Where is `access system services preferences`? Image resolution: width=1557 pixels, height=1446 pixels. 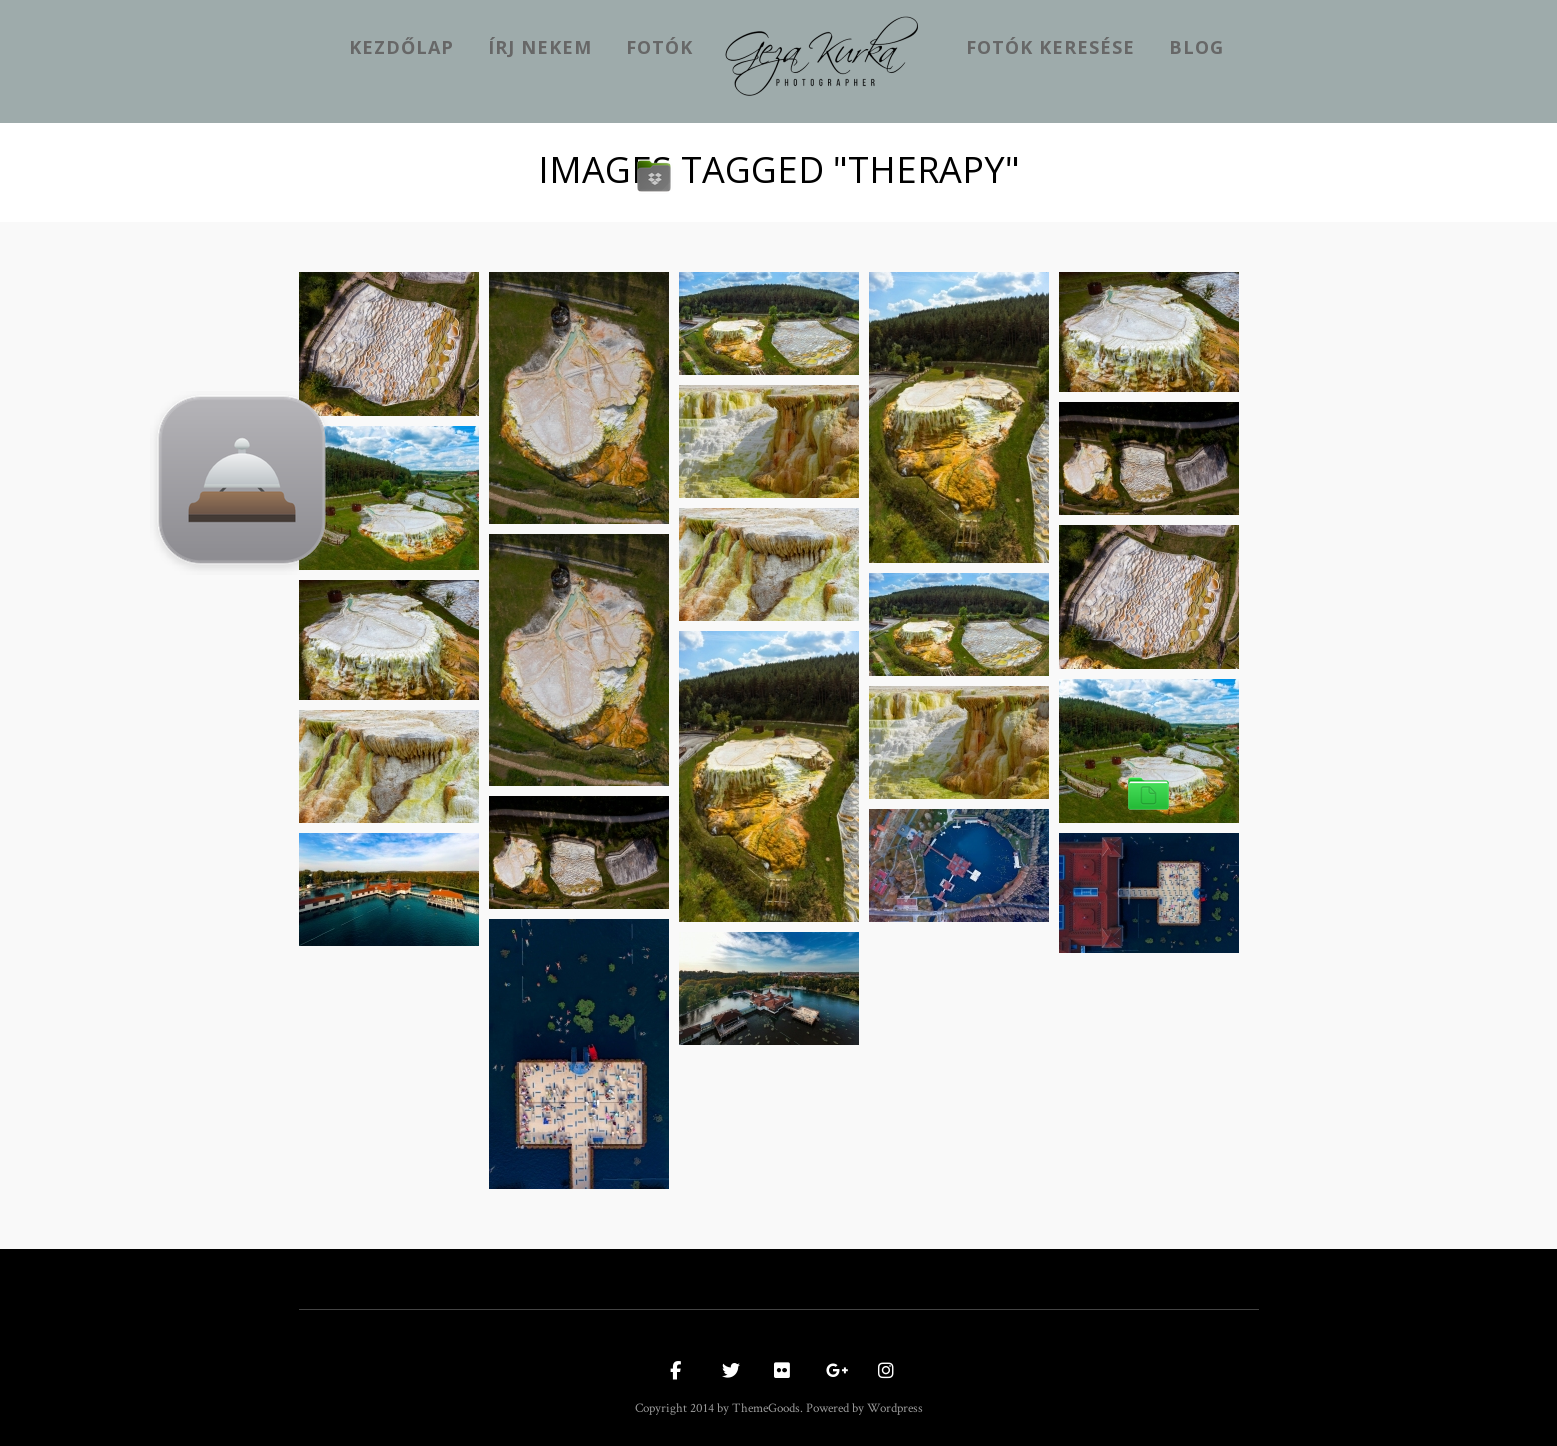
access system services preferences is located at coordinates (242, 483).